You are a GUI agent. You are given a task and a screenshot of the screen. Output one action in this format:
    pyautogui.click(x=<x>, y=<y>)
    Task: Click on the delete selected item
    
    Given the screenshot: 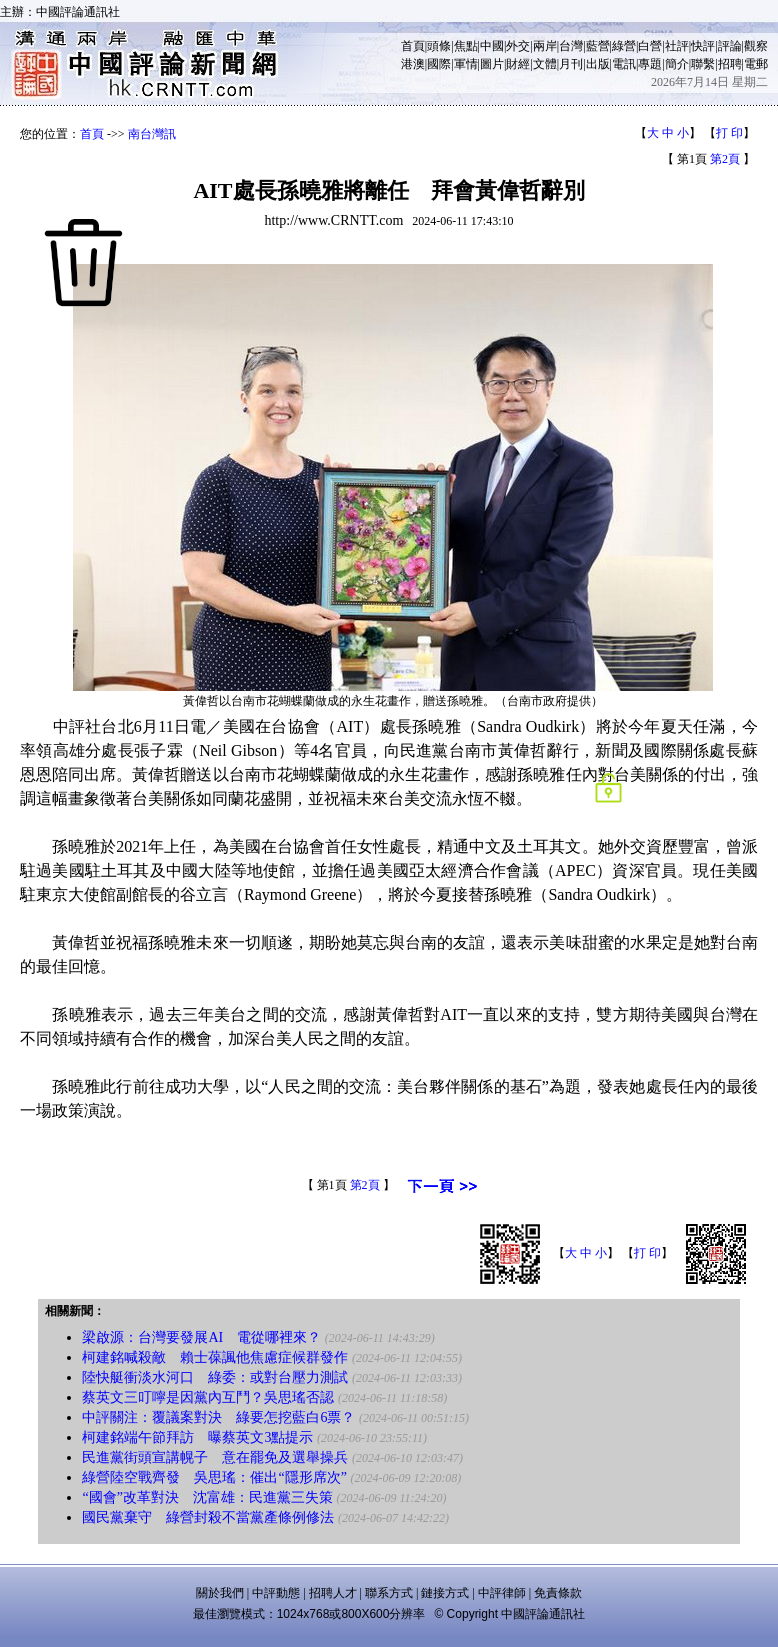 What is the action you would take?
    pyautogui.click(x=83, y=265)
    